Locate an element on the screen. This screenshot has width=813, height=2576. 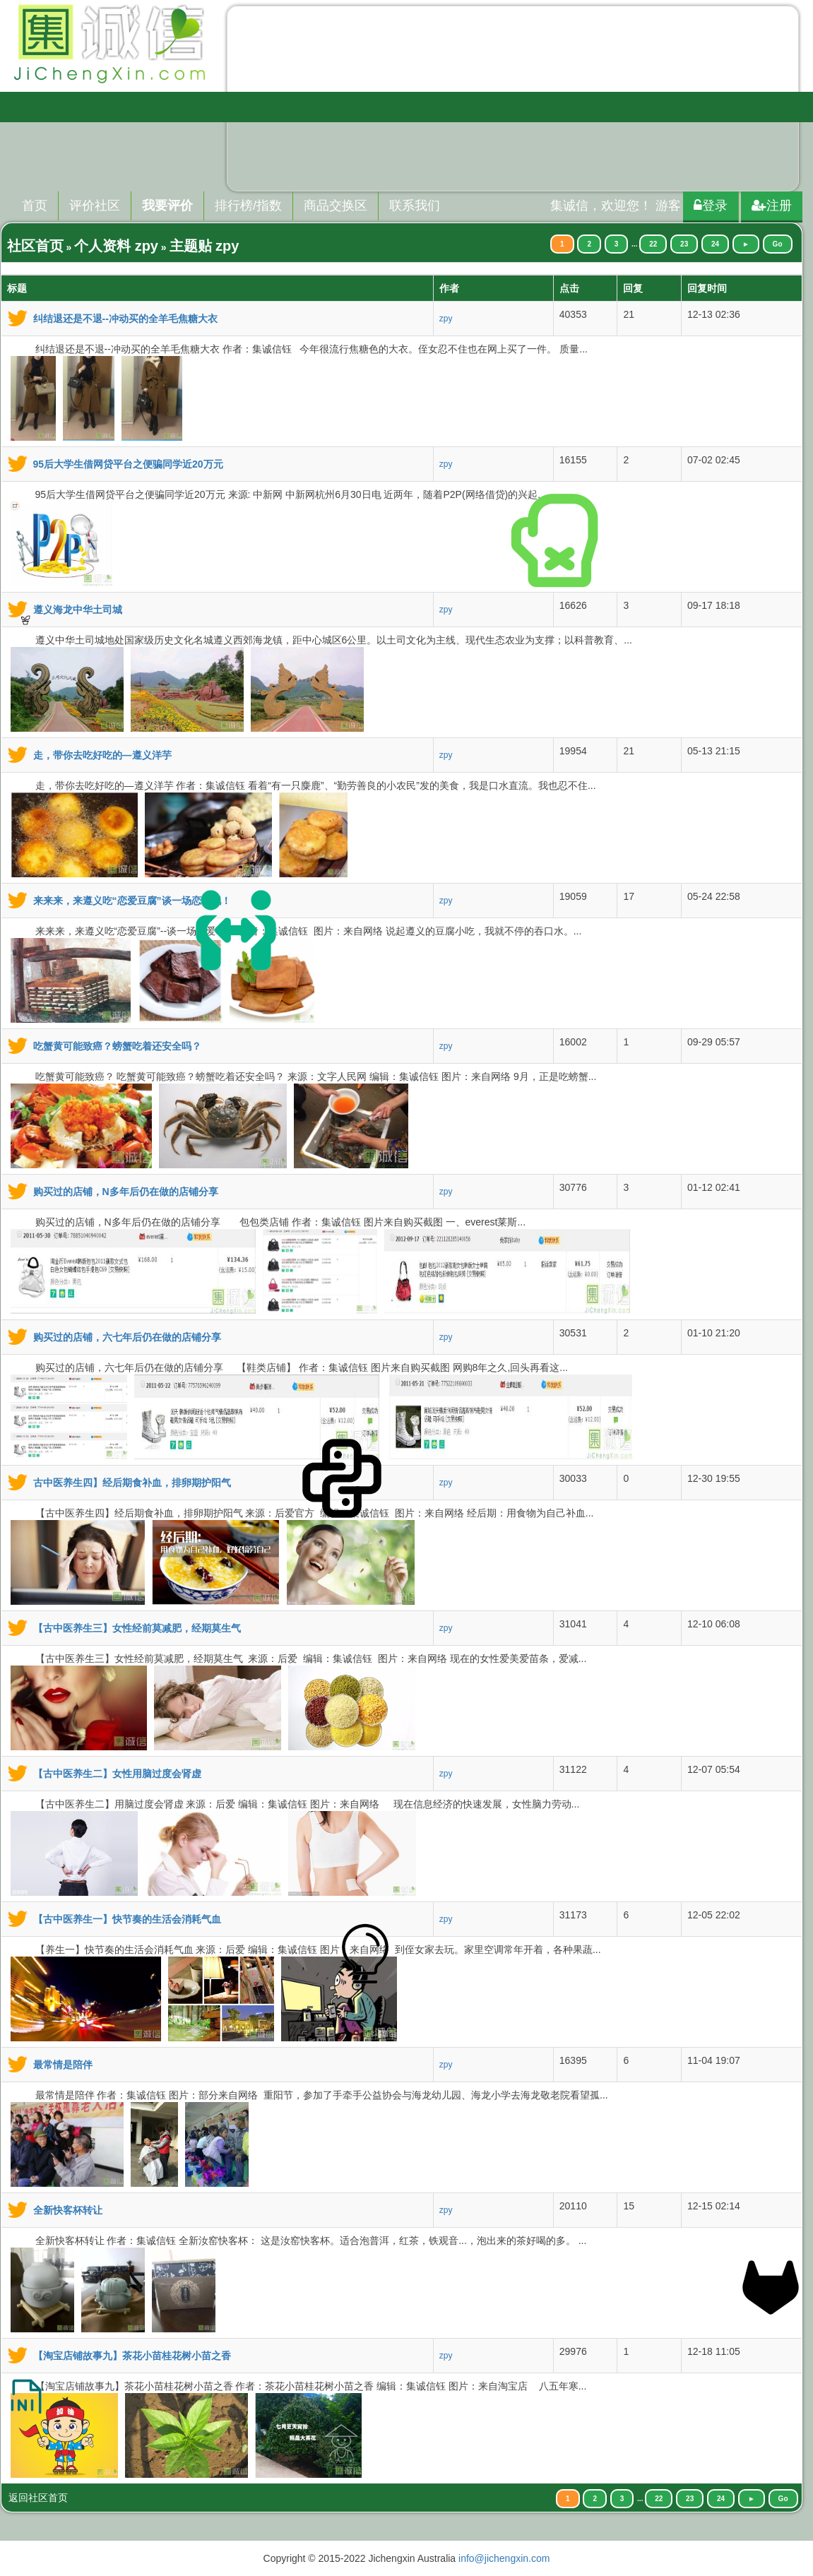
access plant care or gardening features is located at coordinates (25, 620).